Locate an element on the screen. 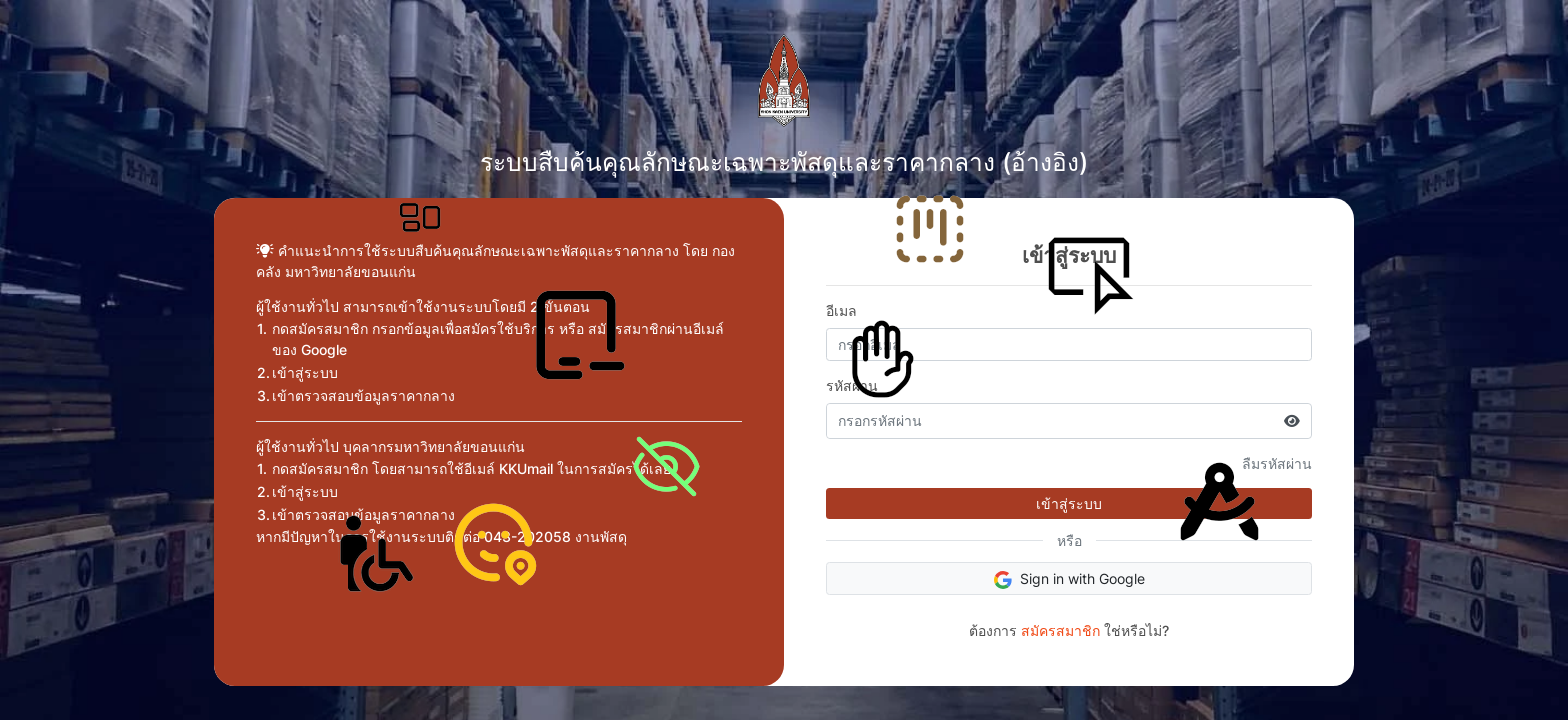 The height and width of the screenshot is (720, 1568). inspect element on page is located at coordinates (1089, 272).